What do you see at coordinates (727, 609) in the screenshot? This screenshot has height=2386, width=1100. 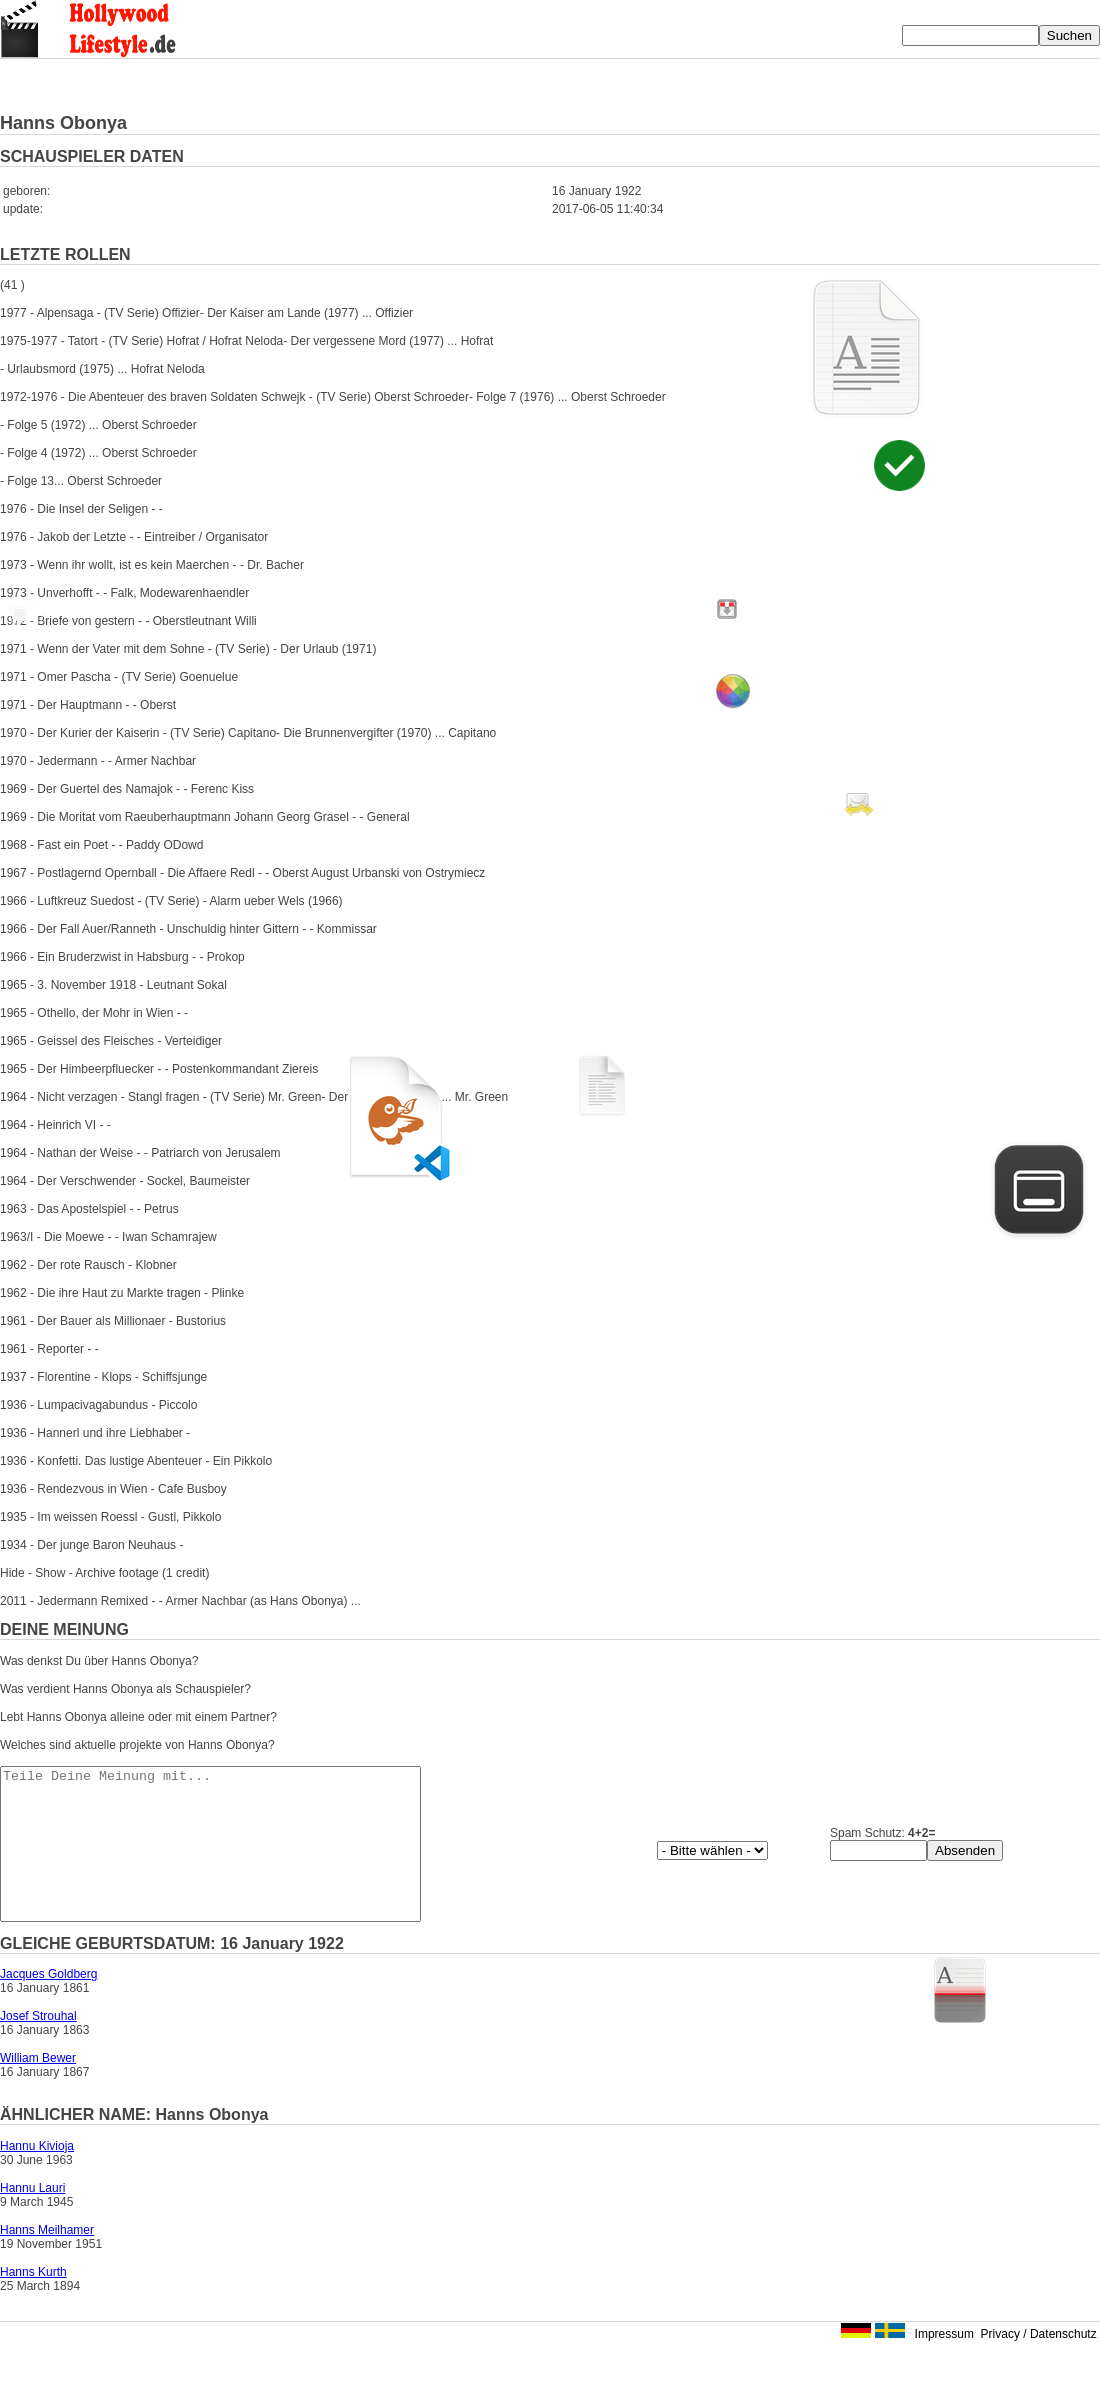 I see `open Transmission BitTorrent client` at bounding box center [727, 609].